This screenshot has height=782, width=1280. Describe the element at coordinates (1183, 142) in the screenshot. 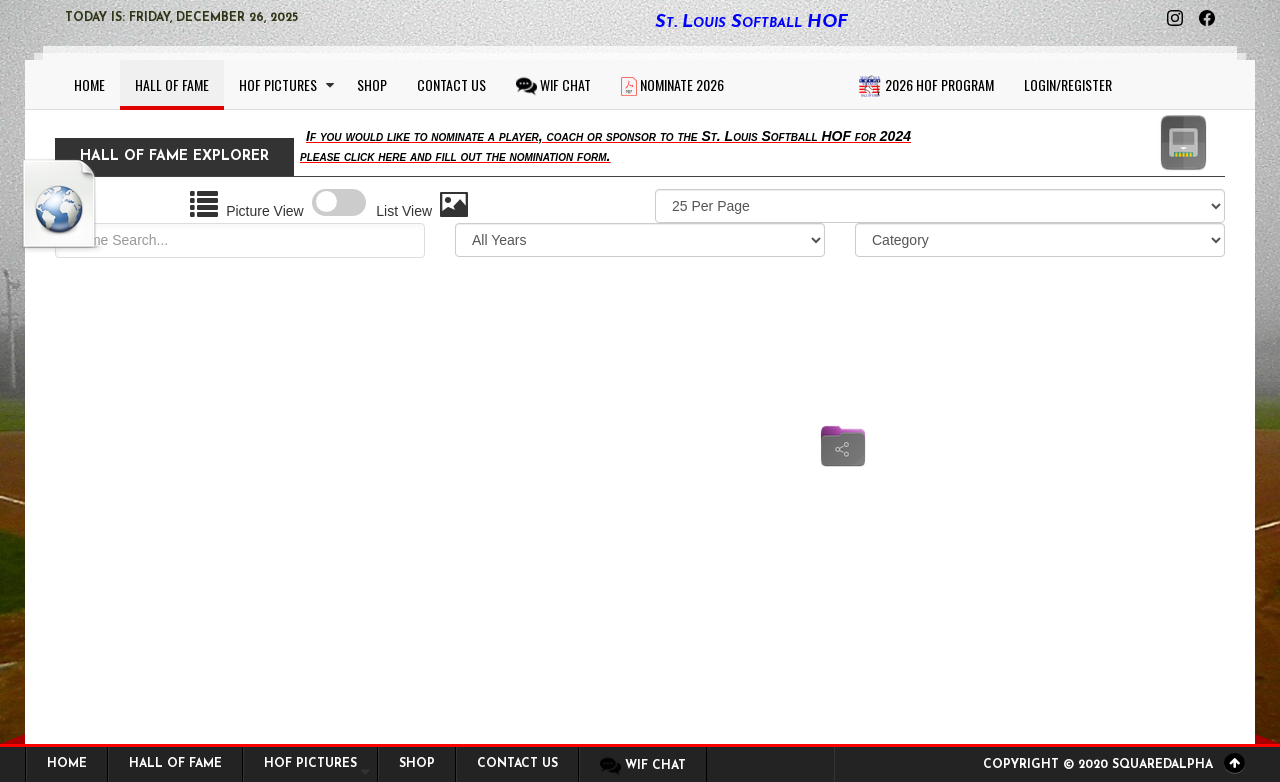

I see `sega genesis 32x rom file` at that location.